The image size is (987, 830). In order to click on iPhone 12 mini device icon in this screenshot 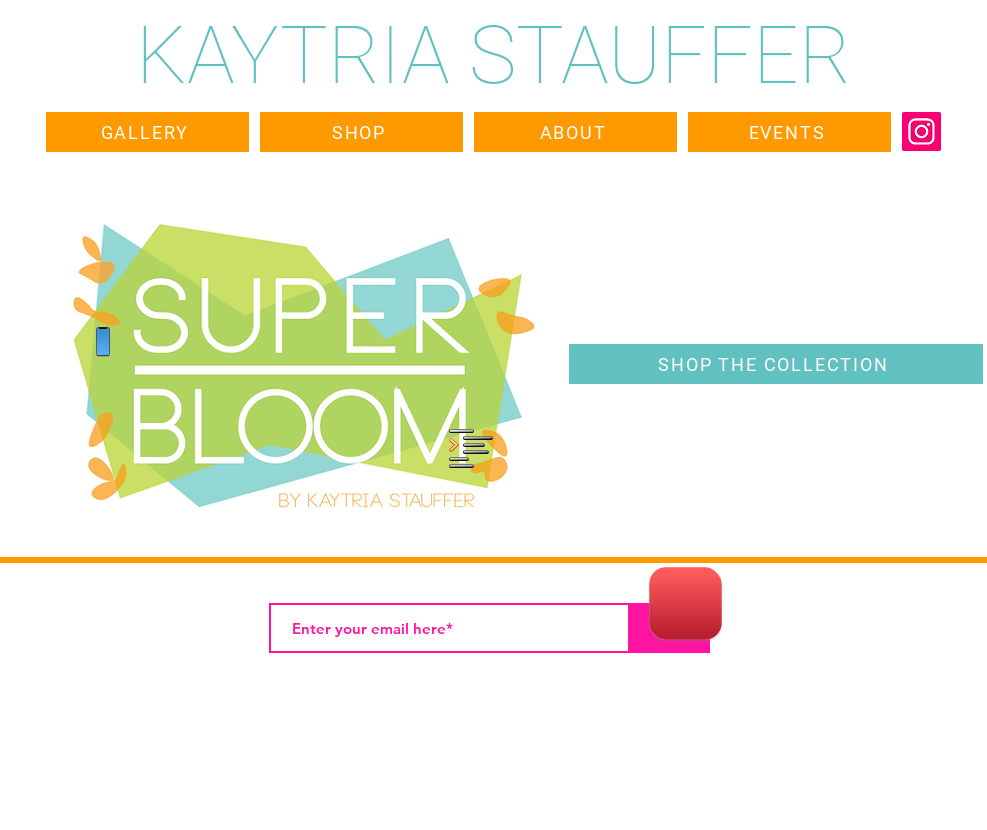, I will do `click(103, 342)`.